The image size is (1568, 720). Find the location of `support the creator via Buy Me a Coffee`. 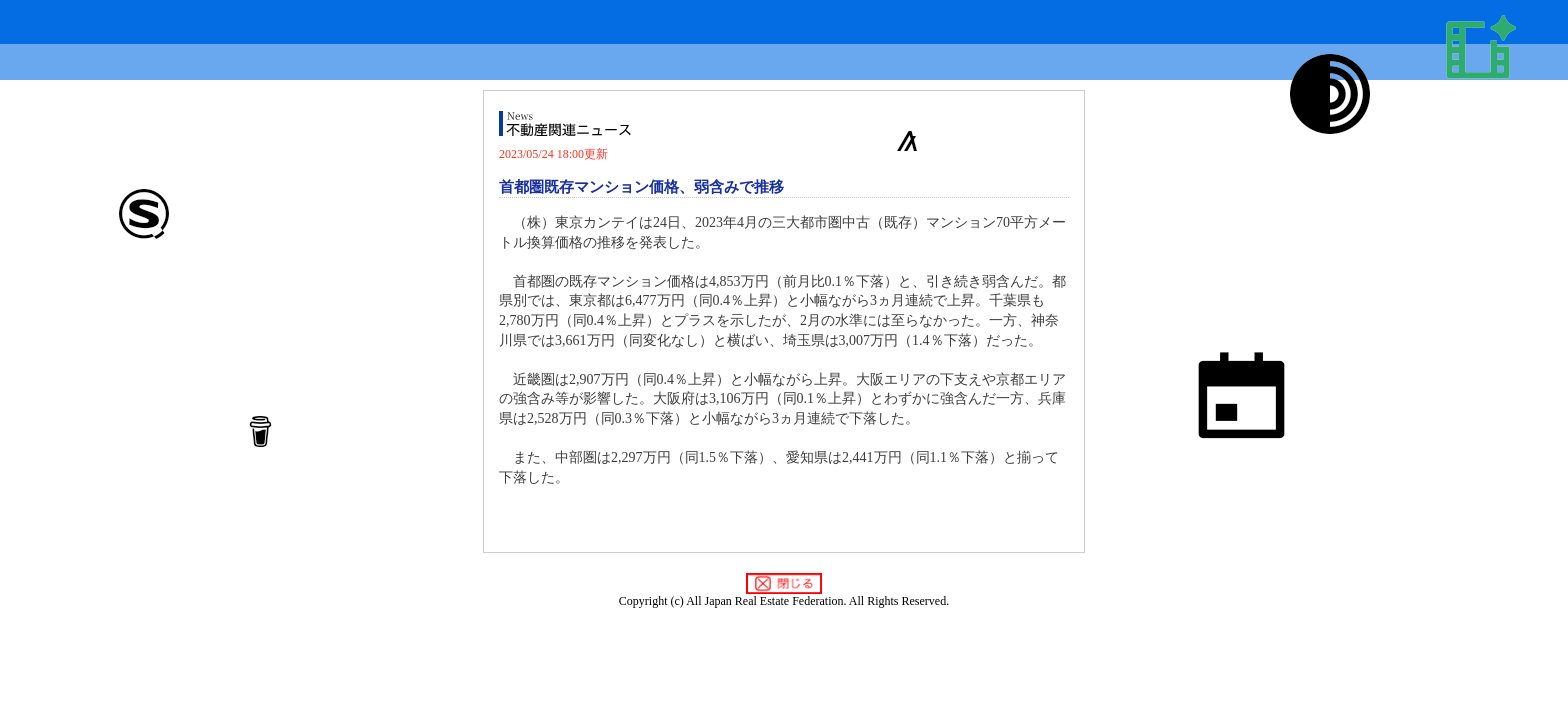

support the creator via Buy Me a Coffee is located at coordinates (260, 431).